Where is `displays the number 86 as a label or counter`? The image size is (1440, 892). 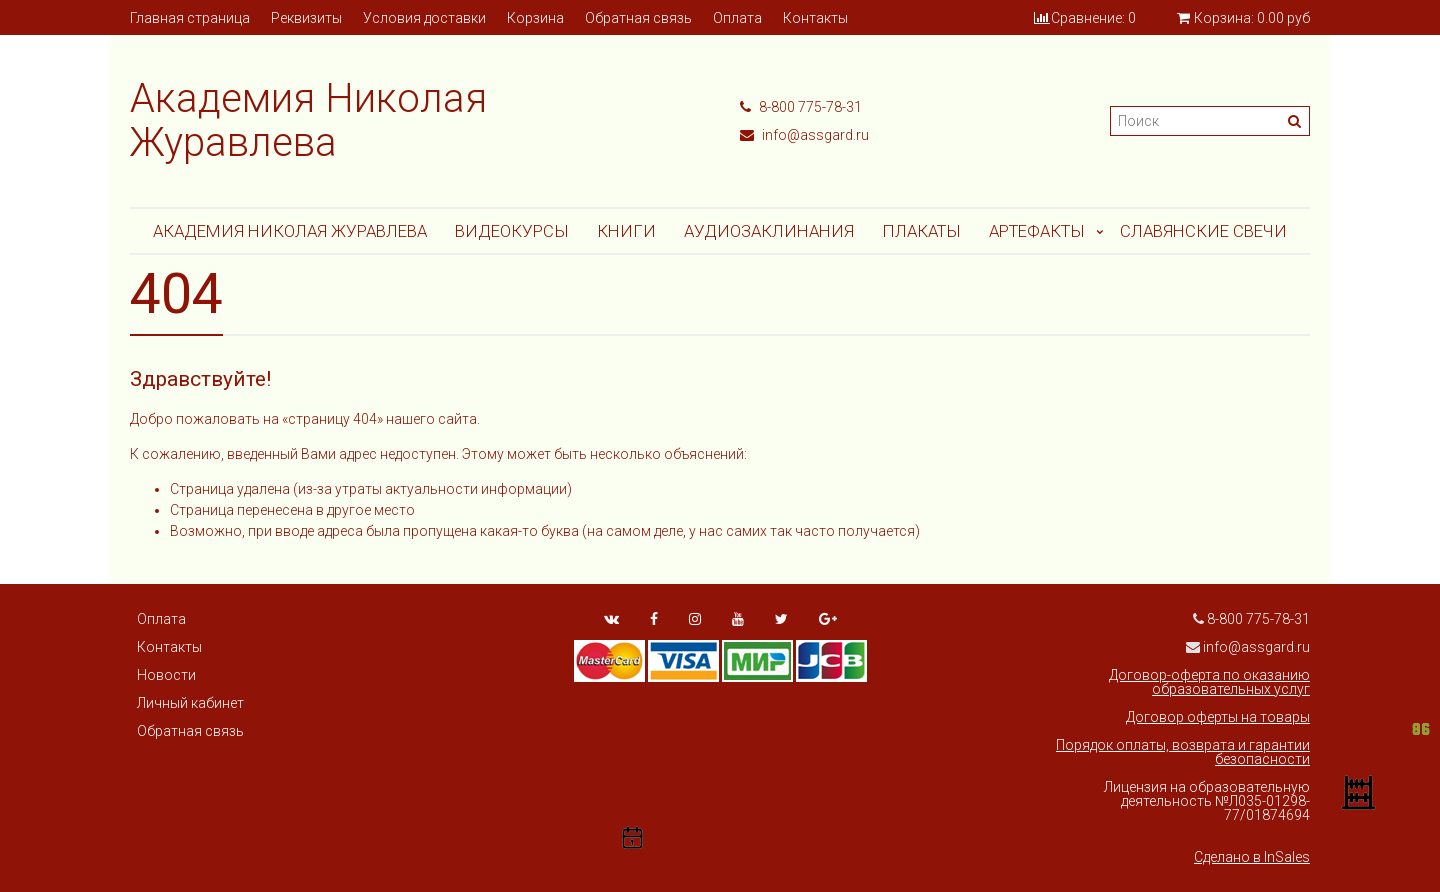
displays the number 86 as a label or counter is located at coordinates (1421, 729).